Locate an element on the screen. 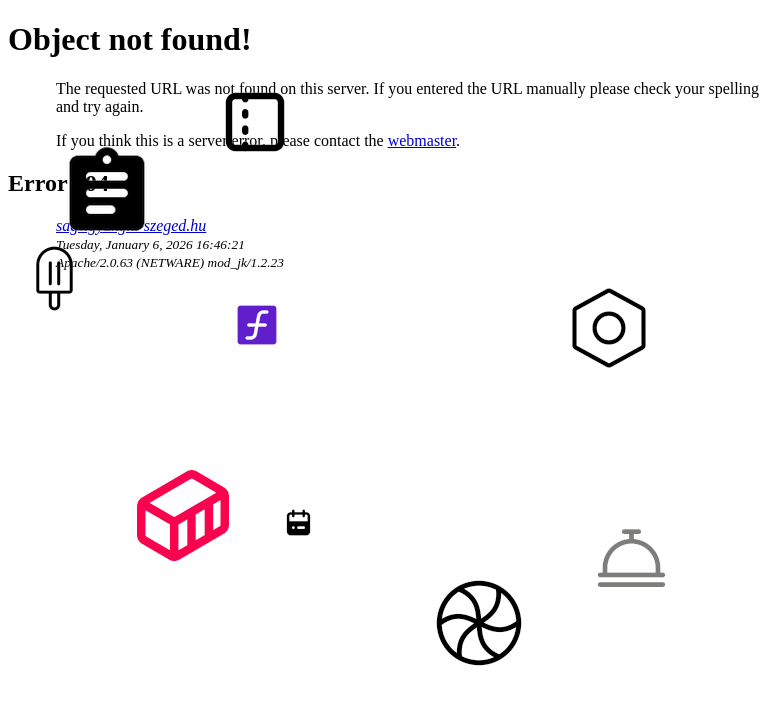 The height and width of the screenshot is (720, 768). toggle sidebar panel off is located at coordinates (255, 122).